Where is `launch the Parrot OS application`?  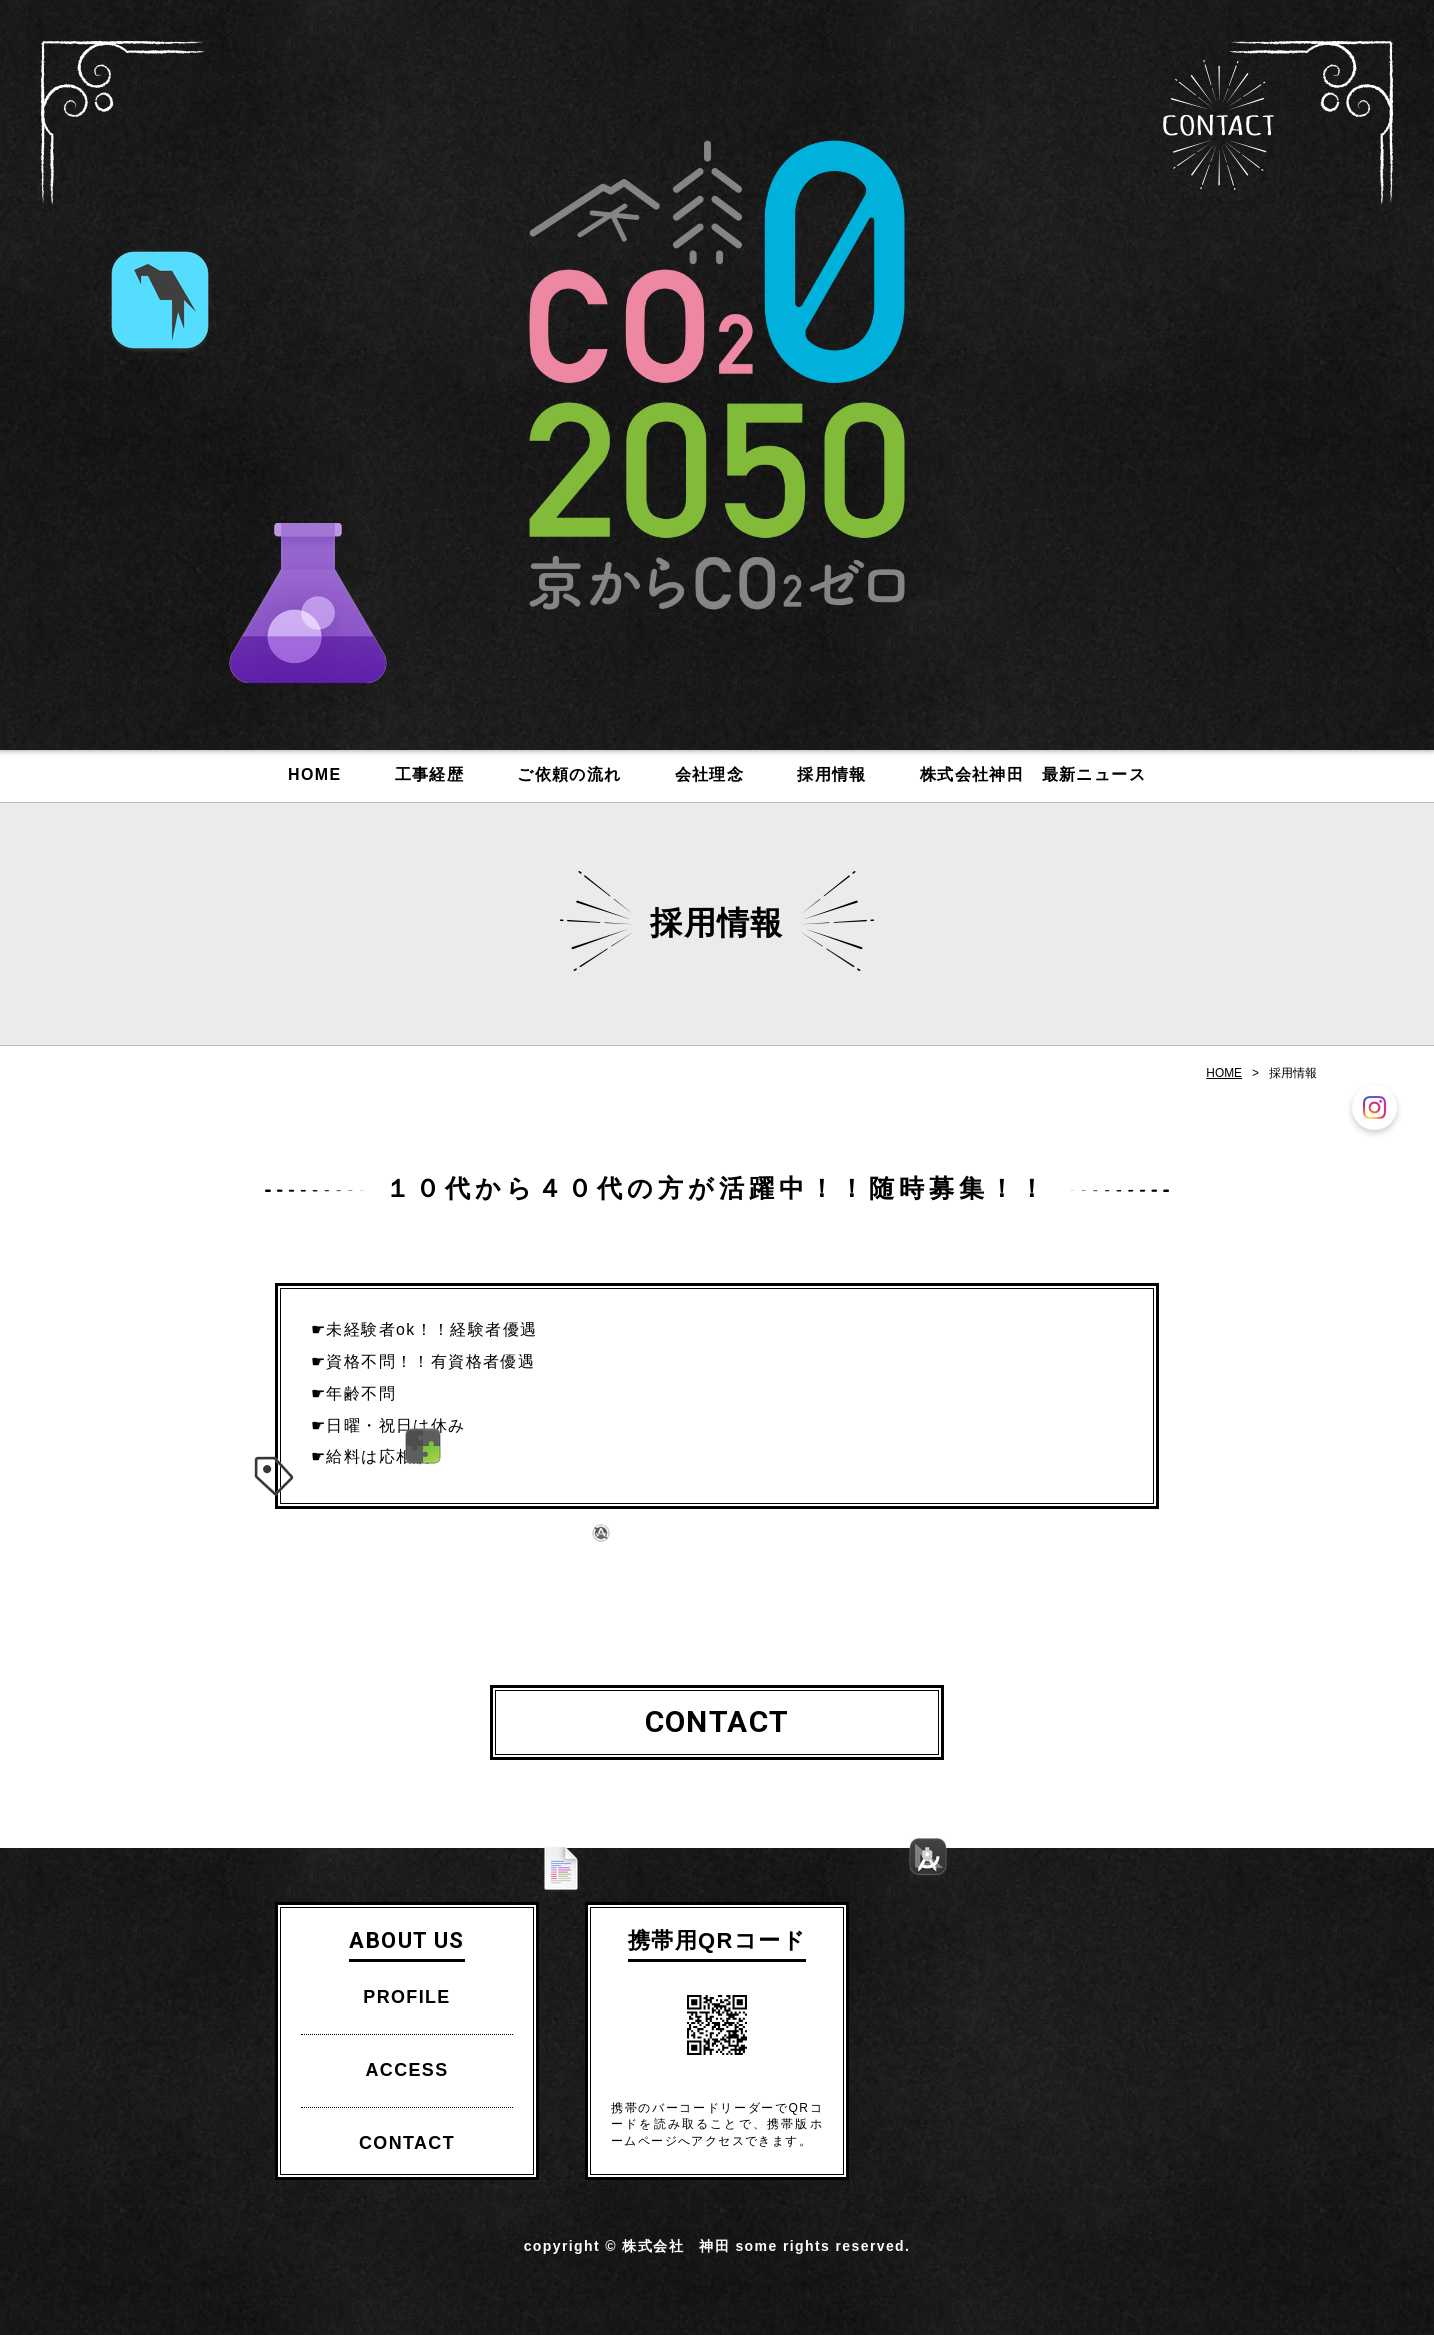
launch the Parrot OS application is located at coordinates (160, 300).